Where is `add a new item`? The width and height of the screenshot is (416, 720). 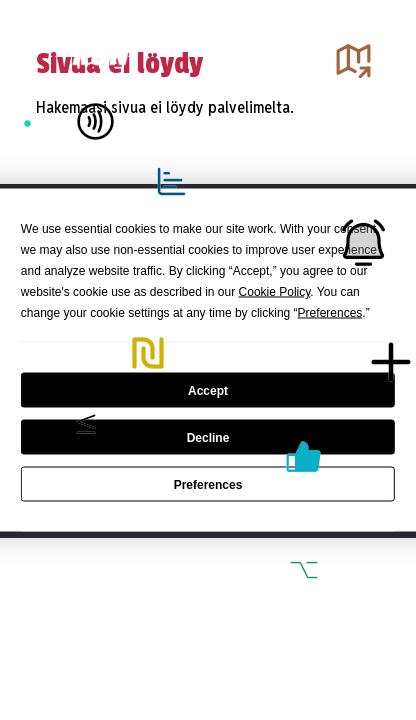 add a new item is located at coordinates (391, 362).